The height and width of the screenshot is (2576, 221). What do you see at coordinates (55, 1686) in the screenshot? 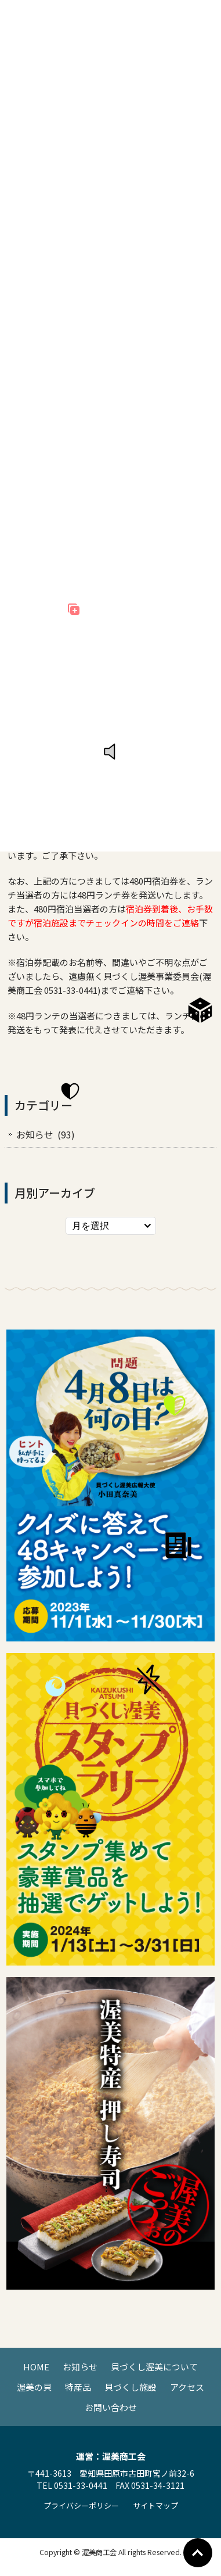
I see `open Firefox browser` at bounding box center [55, 1686].